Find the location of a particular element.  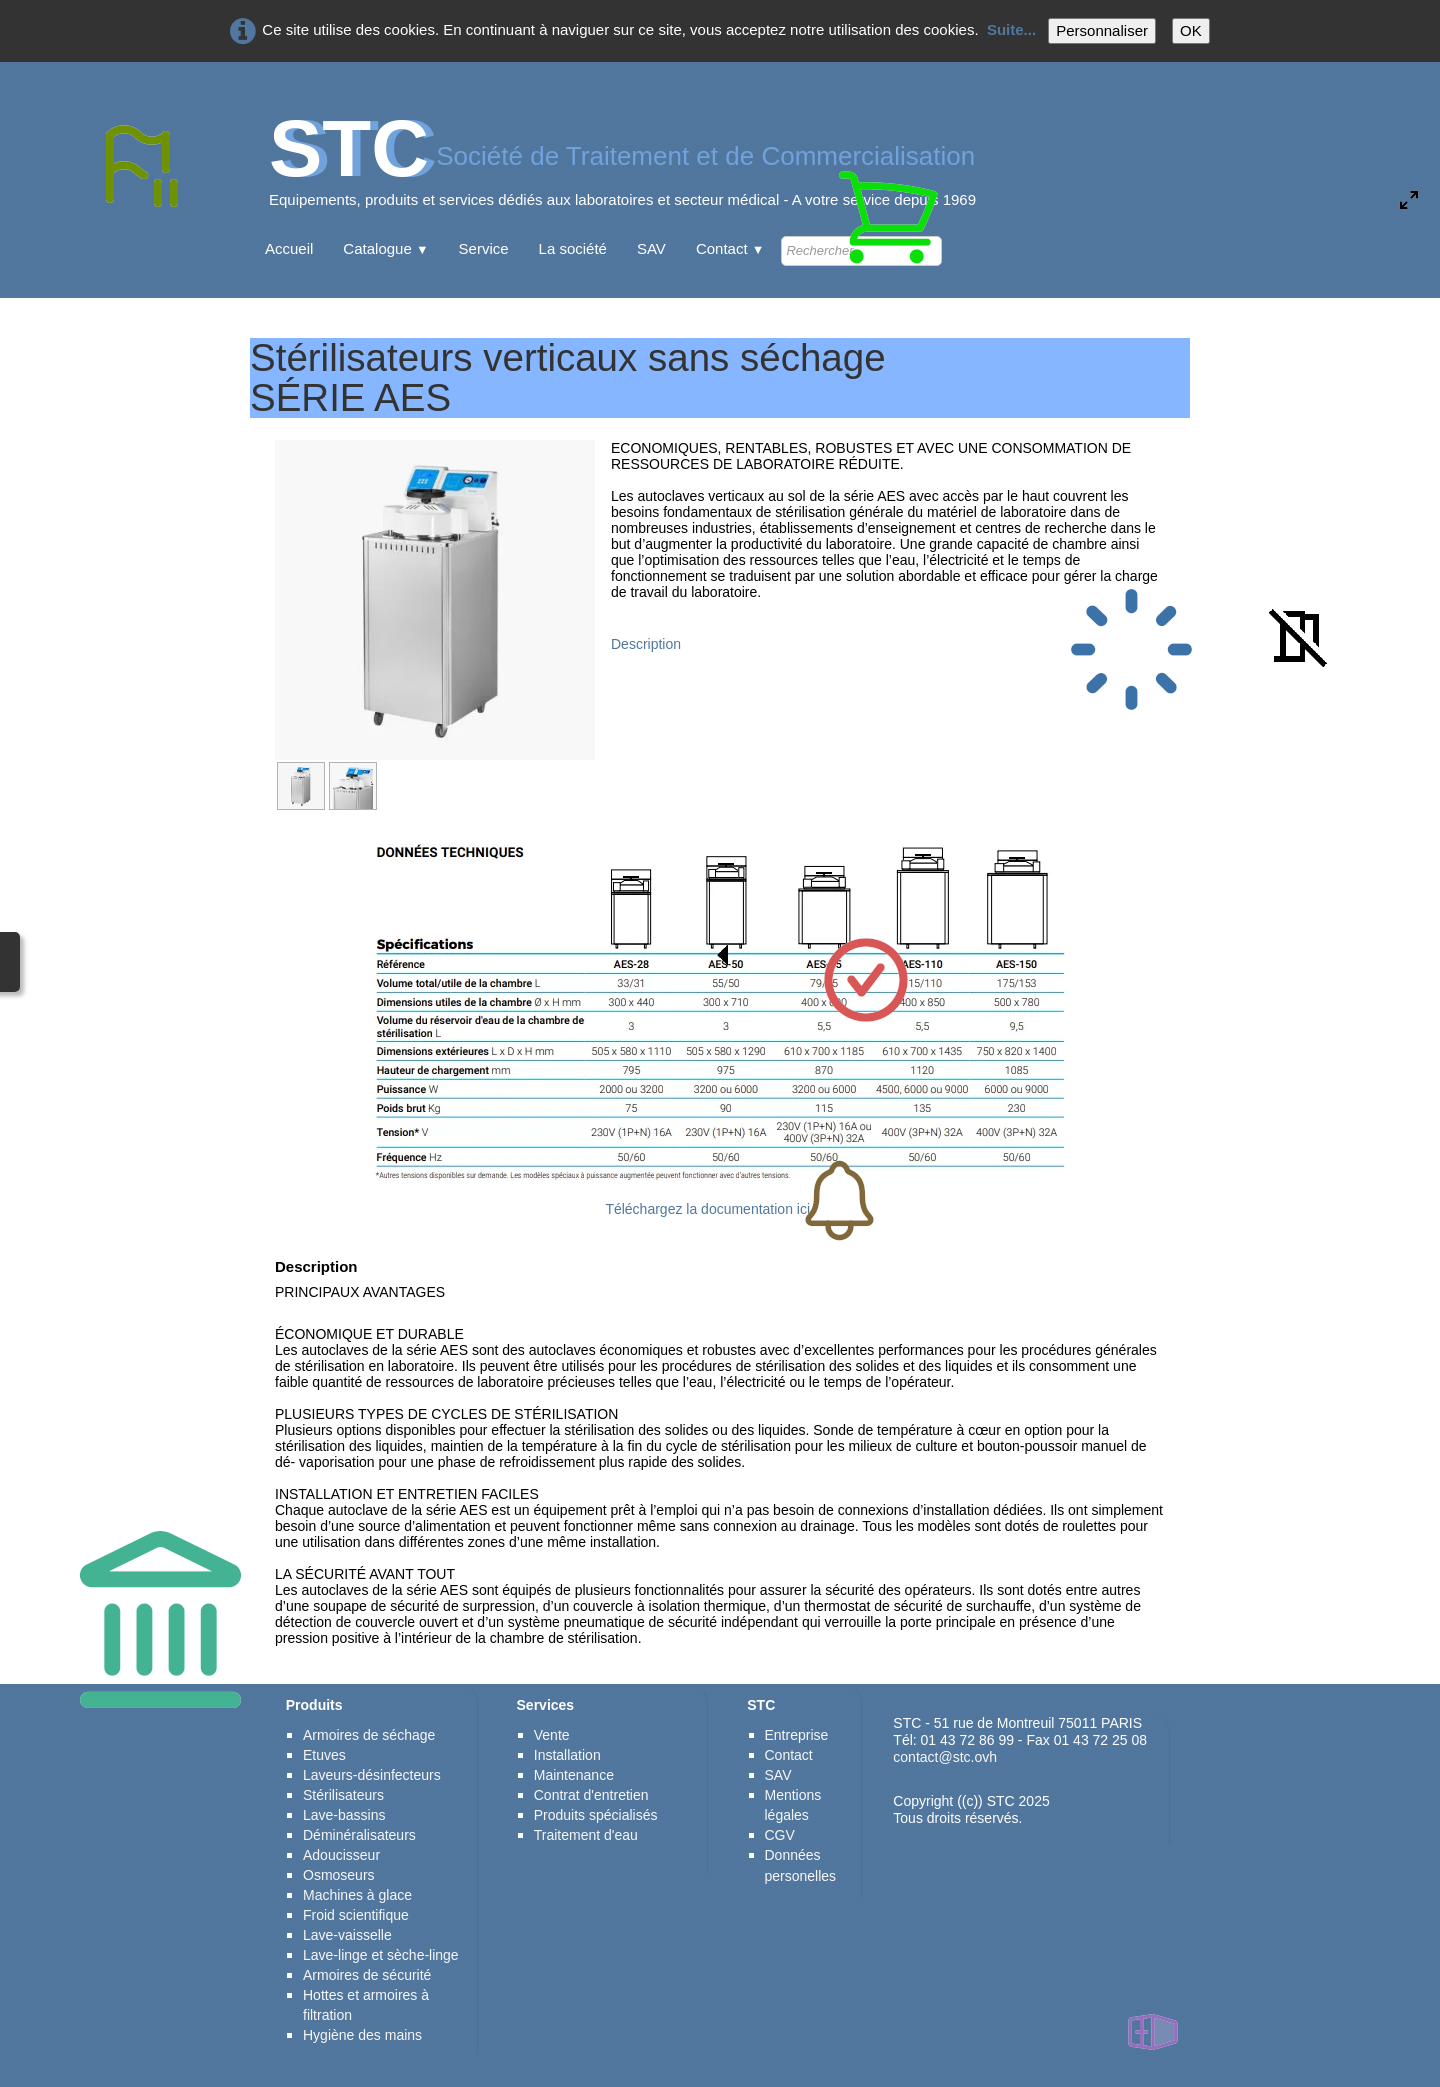

navigate to the previous item or screen is located at coordinates (724, 955).